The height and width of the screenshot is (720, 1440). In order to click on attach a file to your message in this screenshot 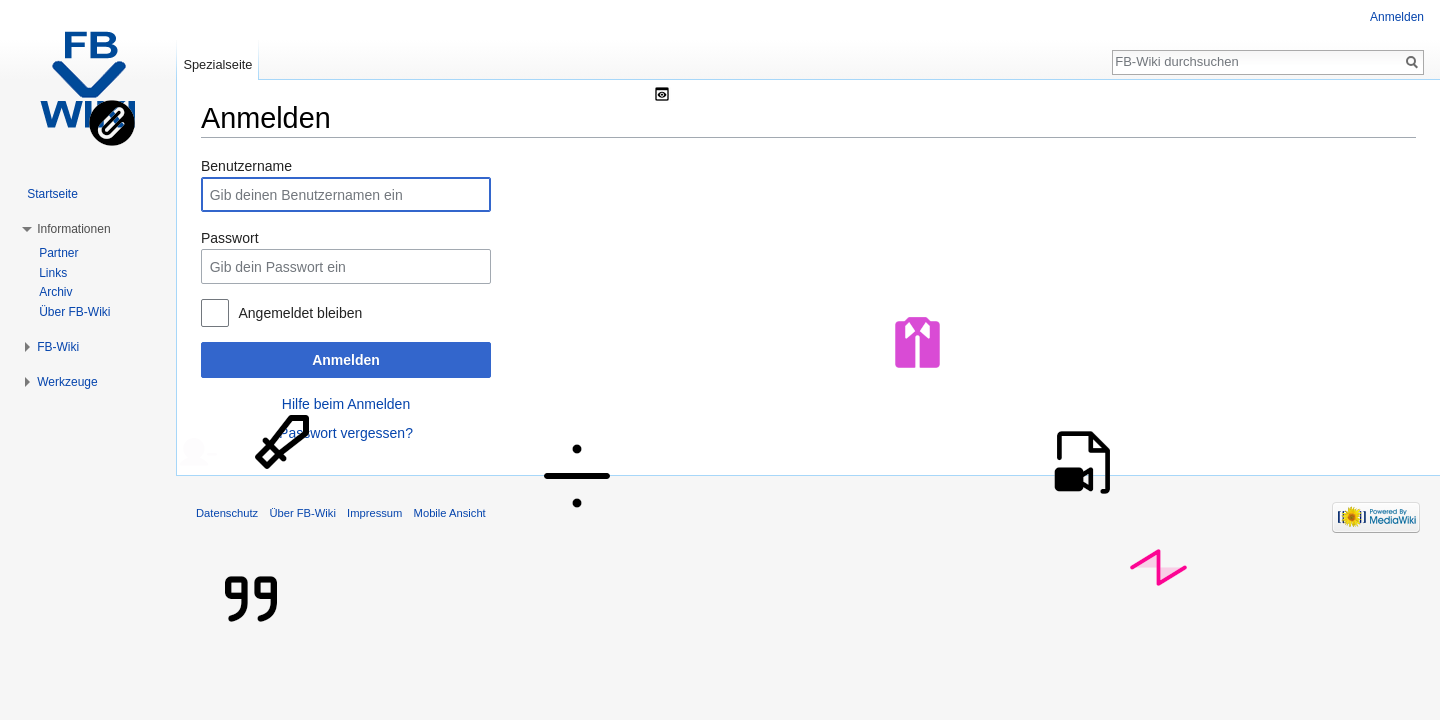, I will do `click(112, 123)`.